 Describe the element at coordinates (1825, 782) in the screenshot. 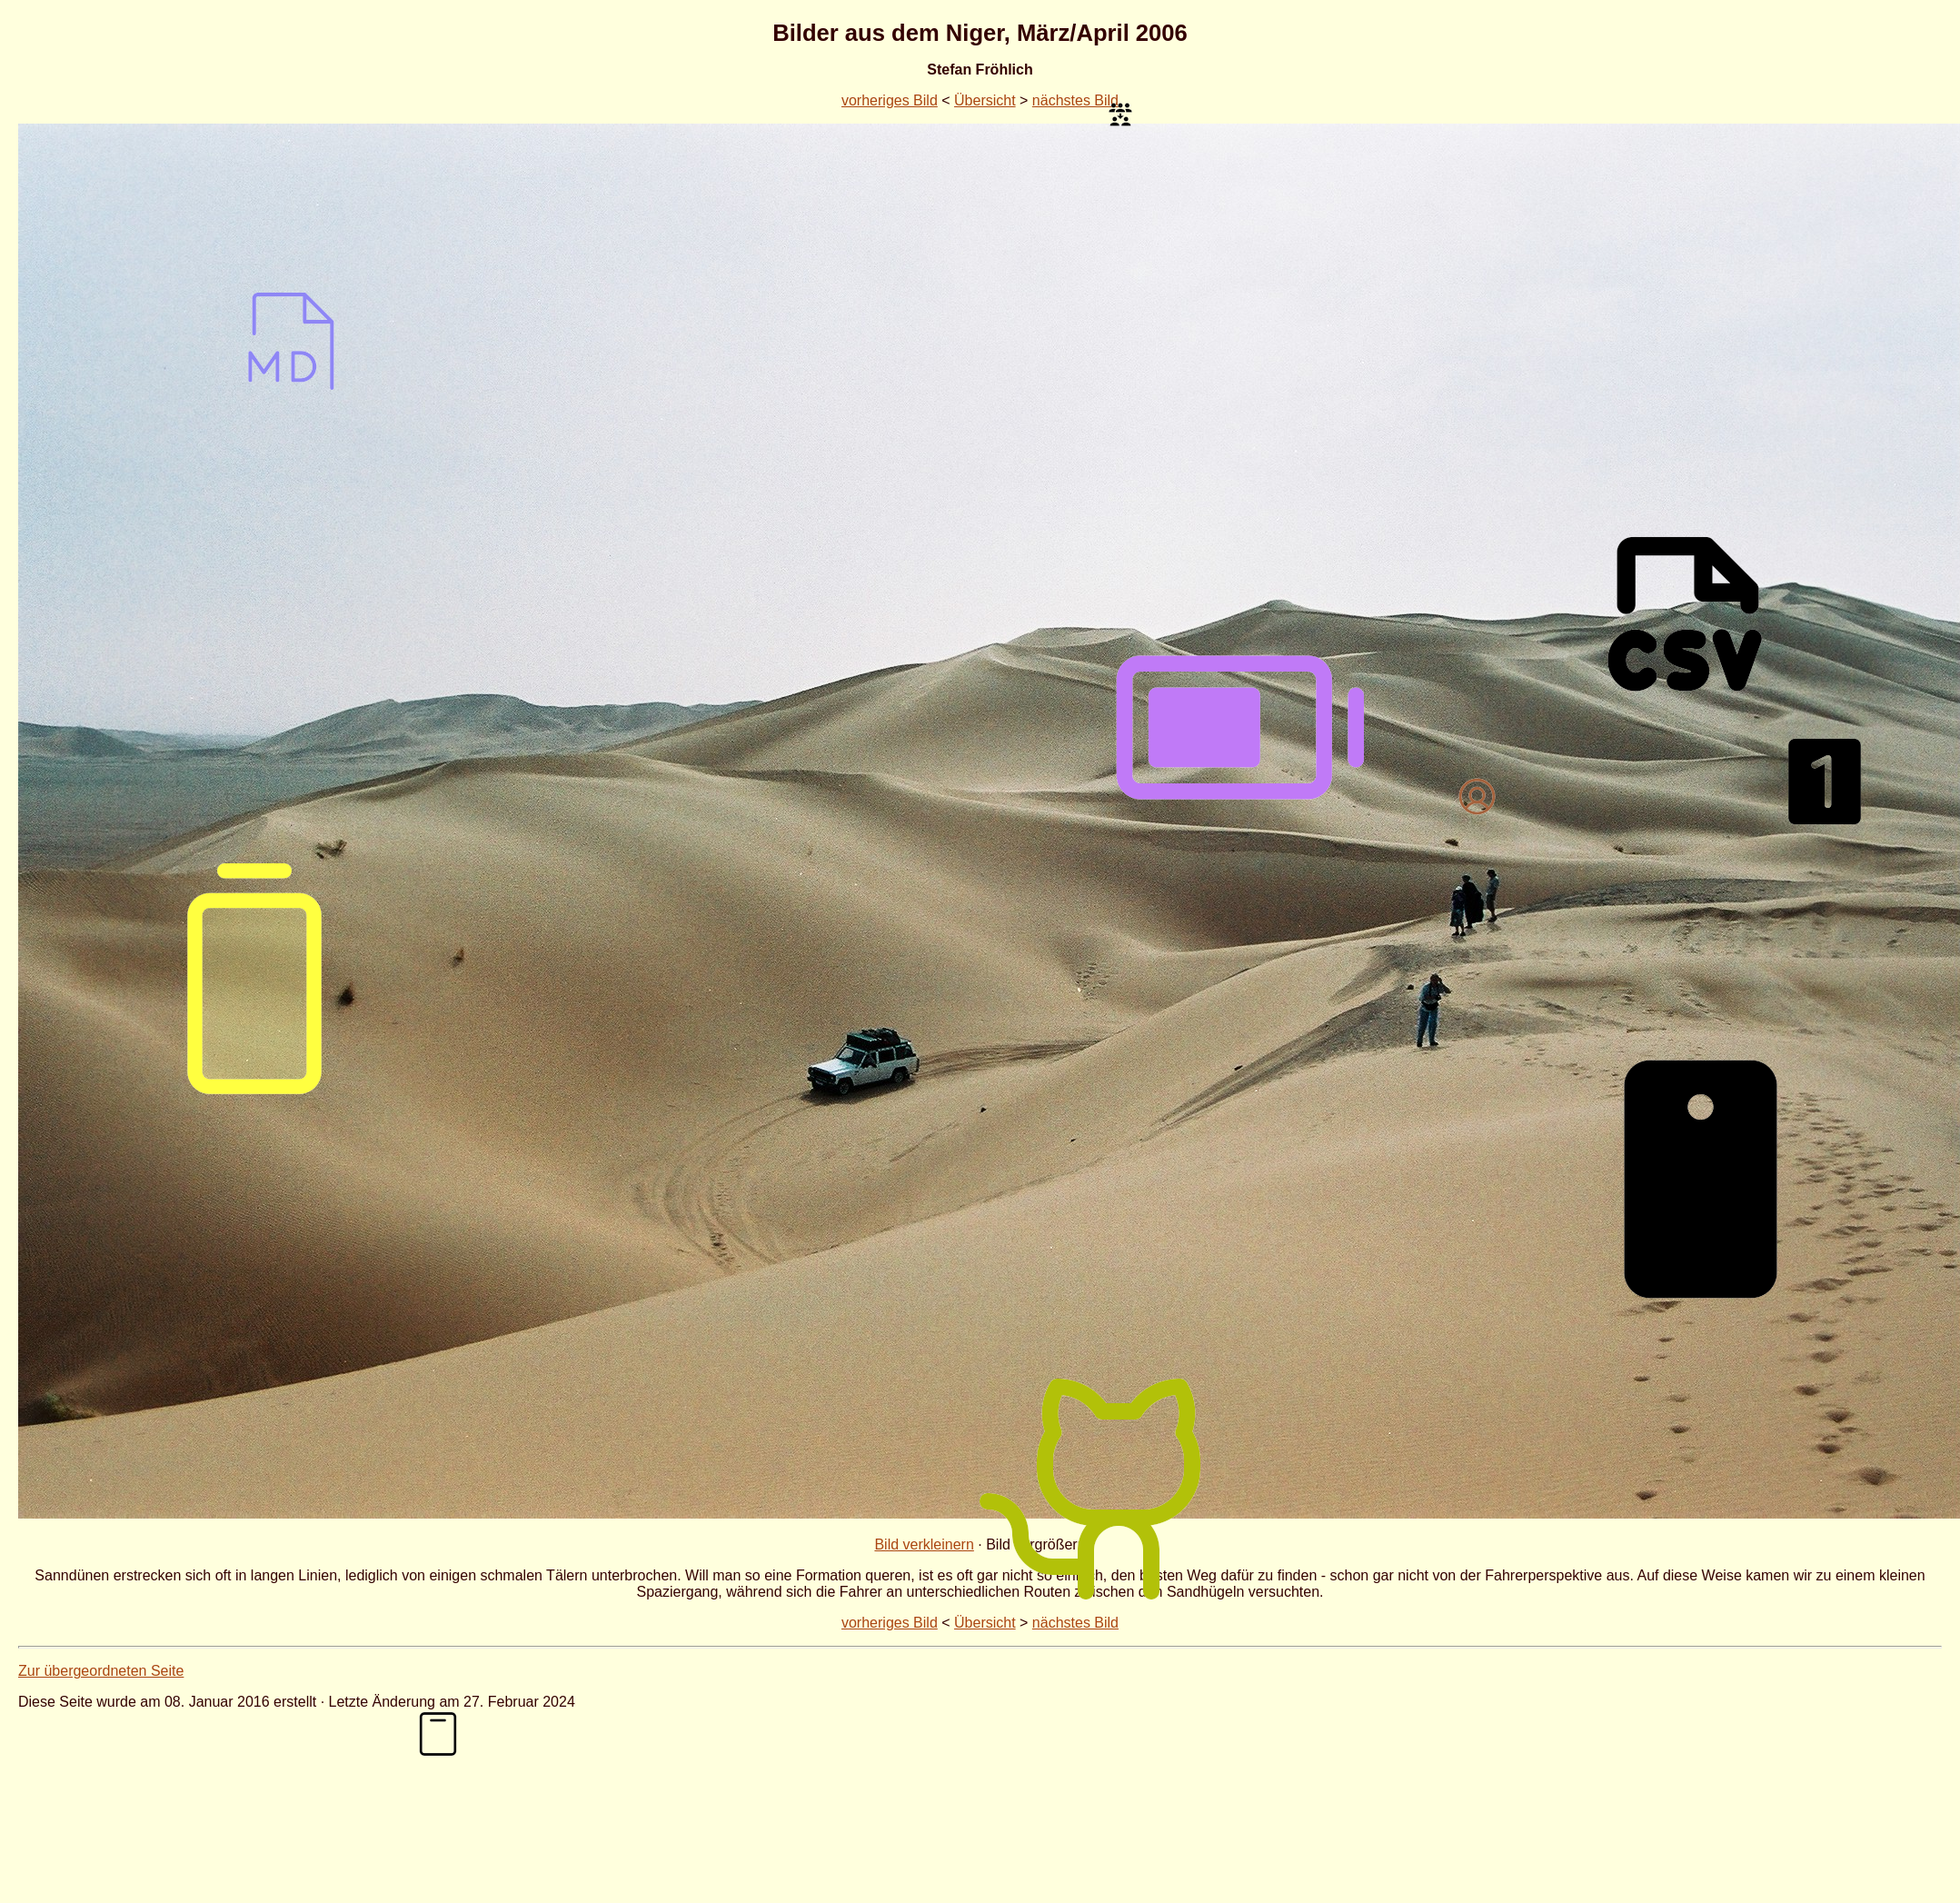

I see `indicates first place or top ranking` at that location.